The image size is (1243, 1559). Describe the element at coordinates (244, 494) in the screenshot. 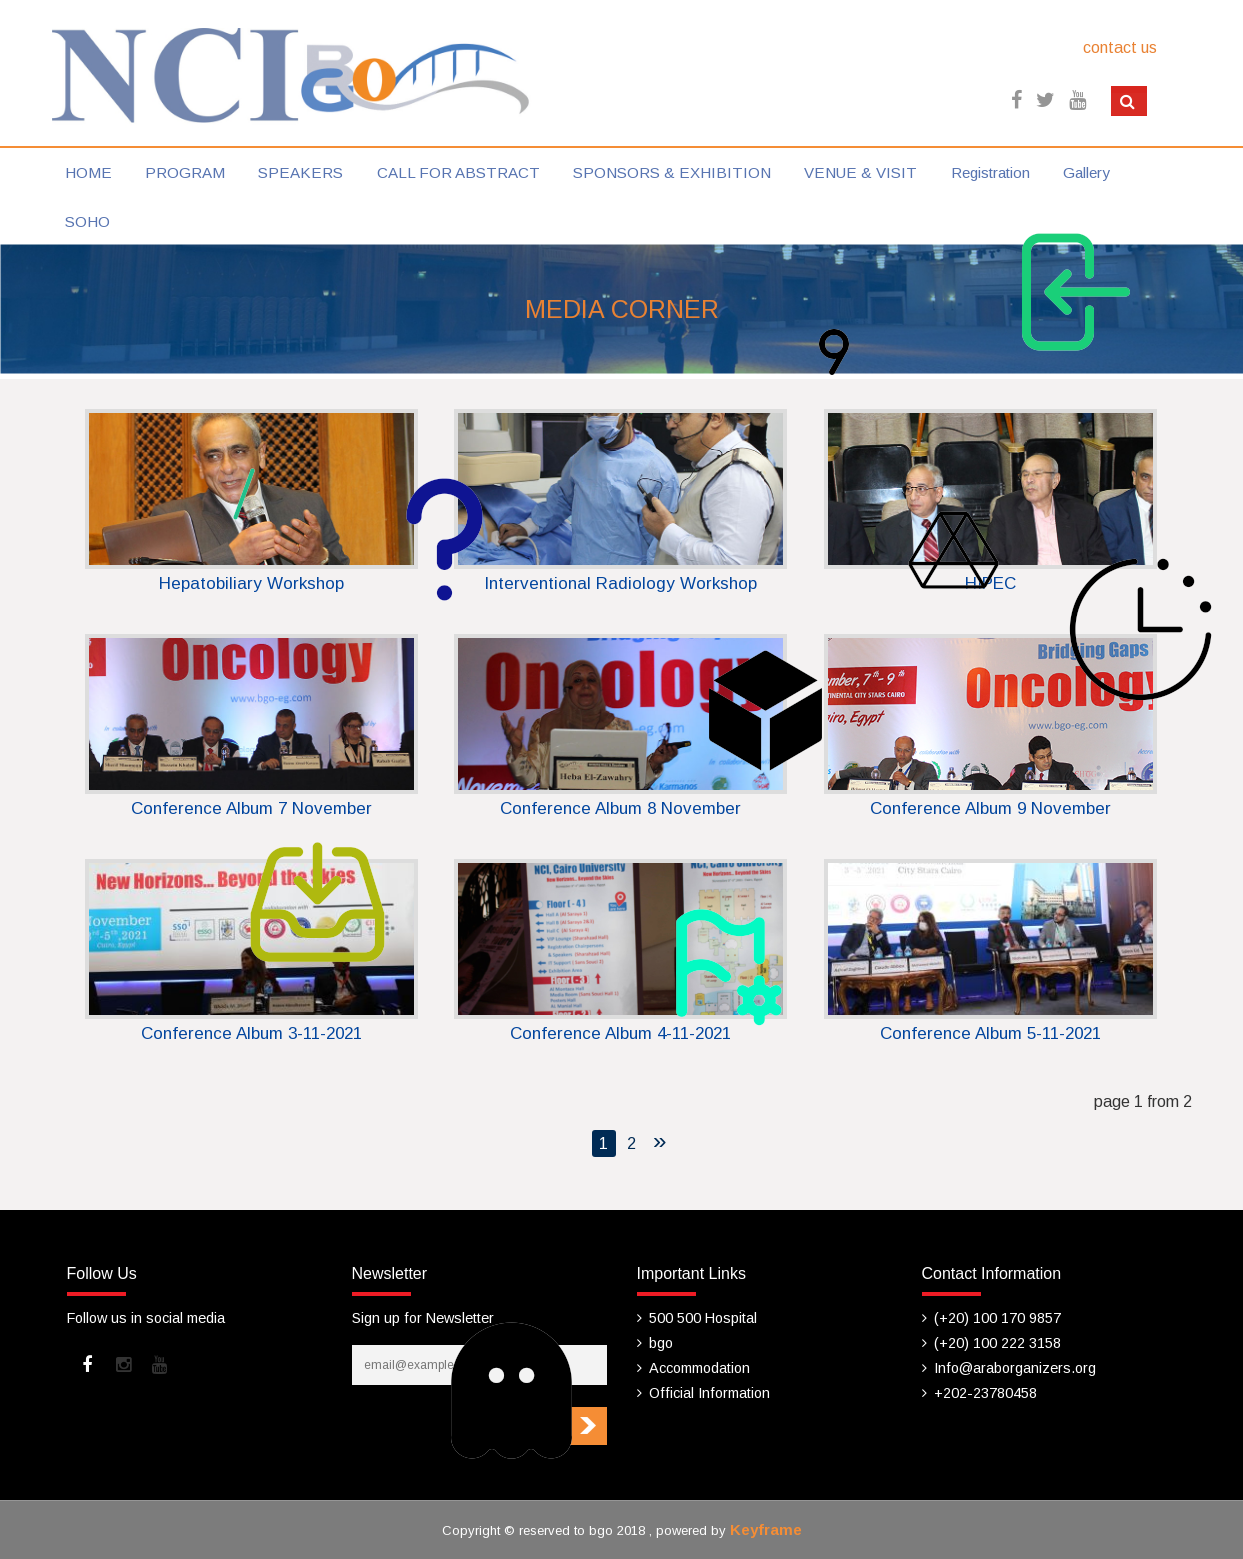

I see `indicates a disabled or unavailable feature` at that location.